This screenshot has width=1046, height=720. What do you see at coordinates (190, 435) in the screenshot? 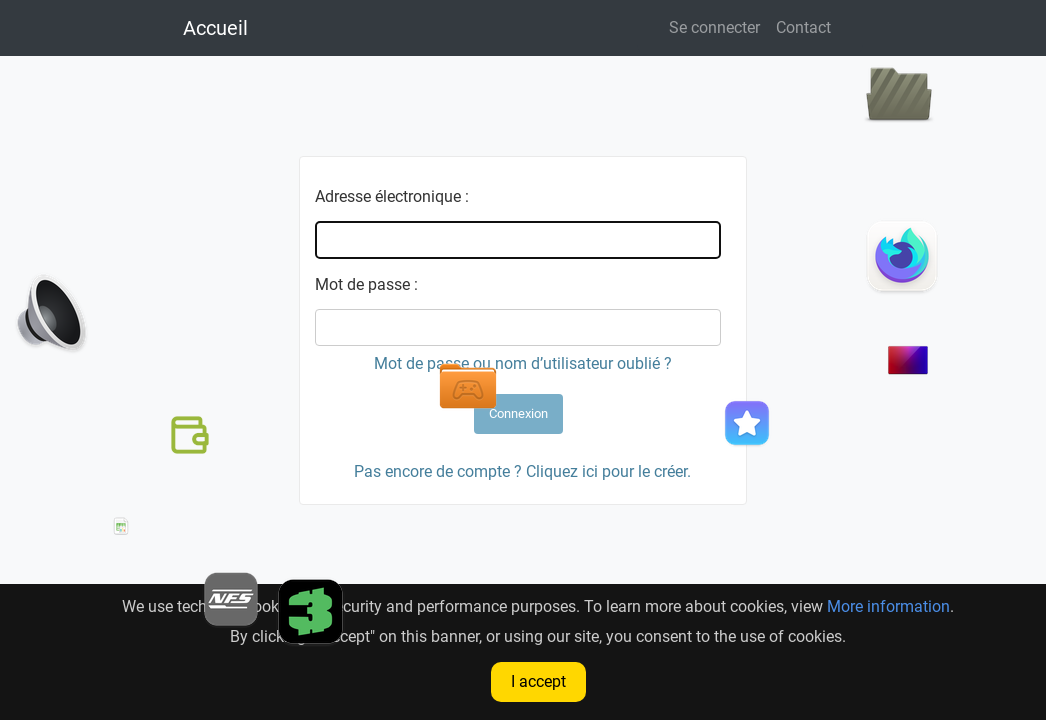
I see `access your wallet or payment methods` at bounding box center [190, 435].